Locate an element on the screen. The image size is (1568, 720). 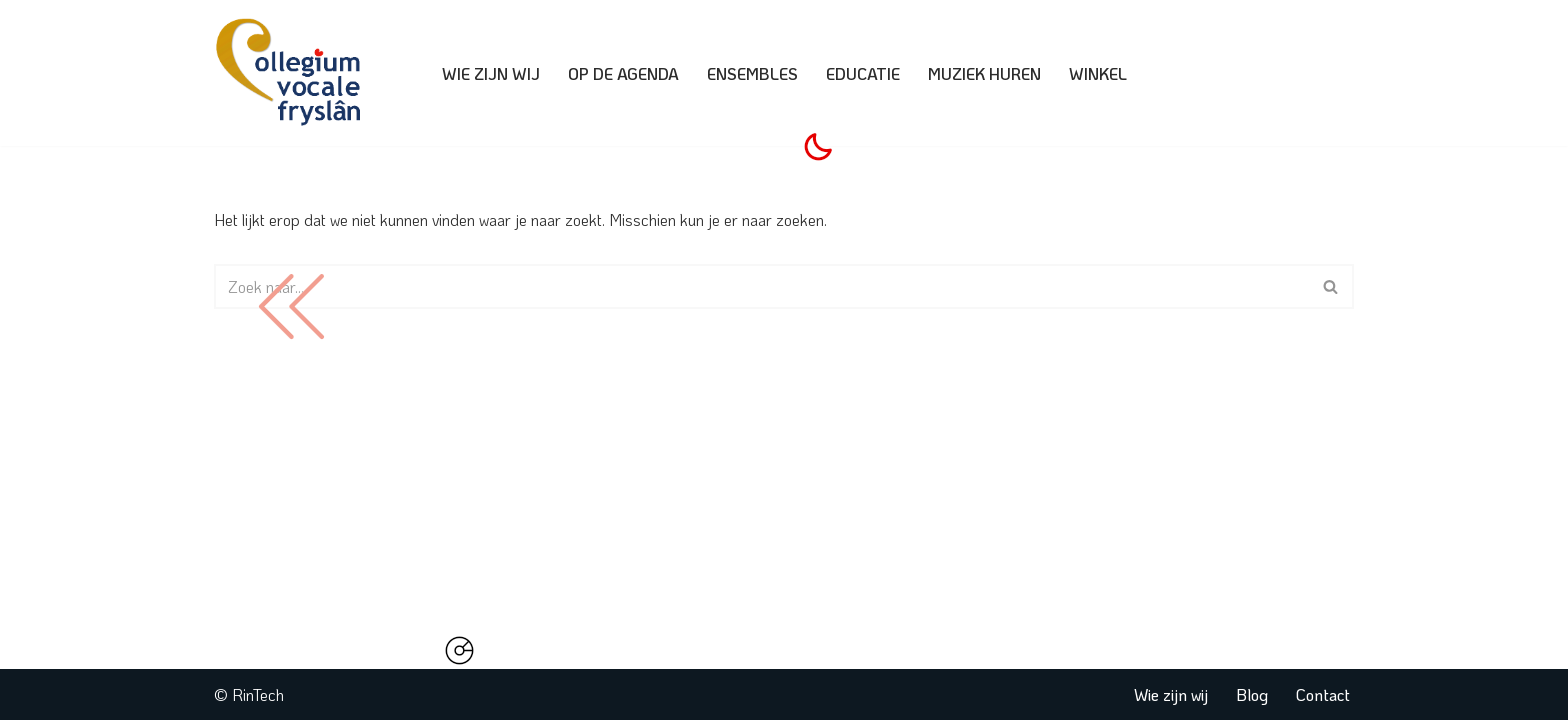
toggle dark mode or night theme is located at coordinates (817, 147).